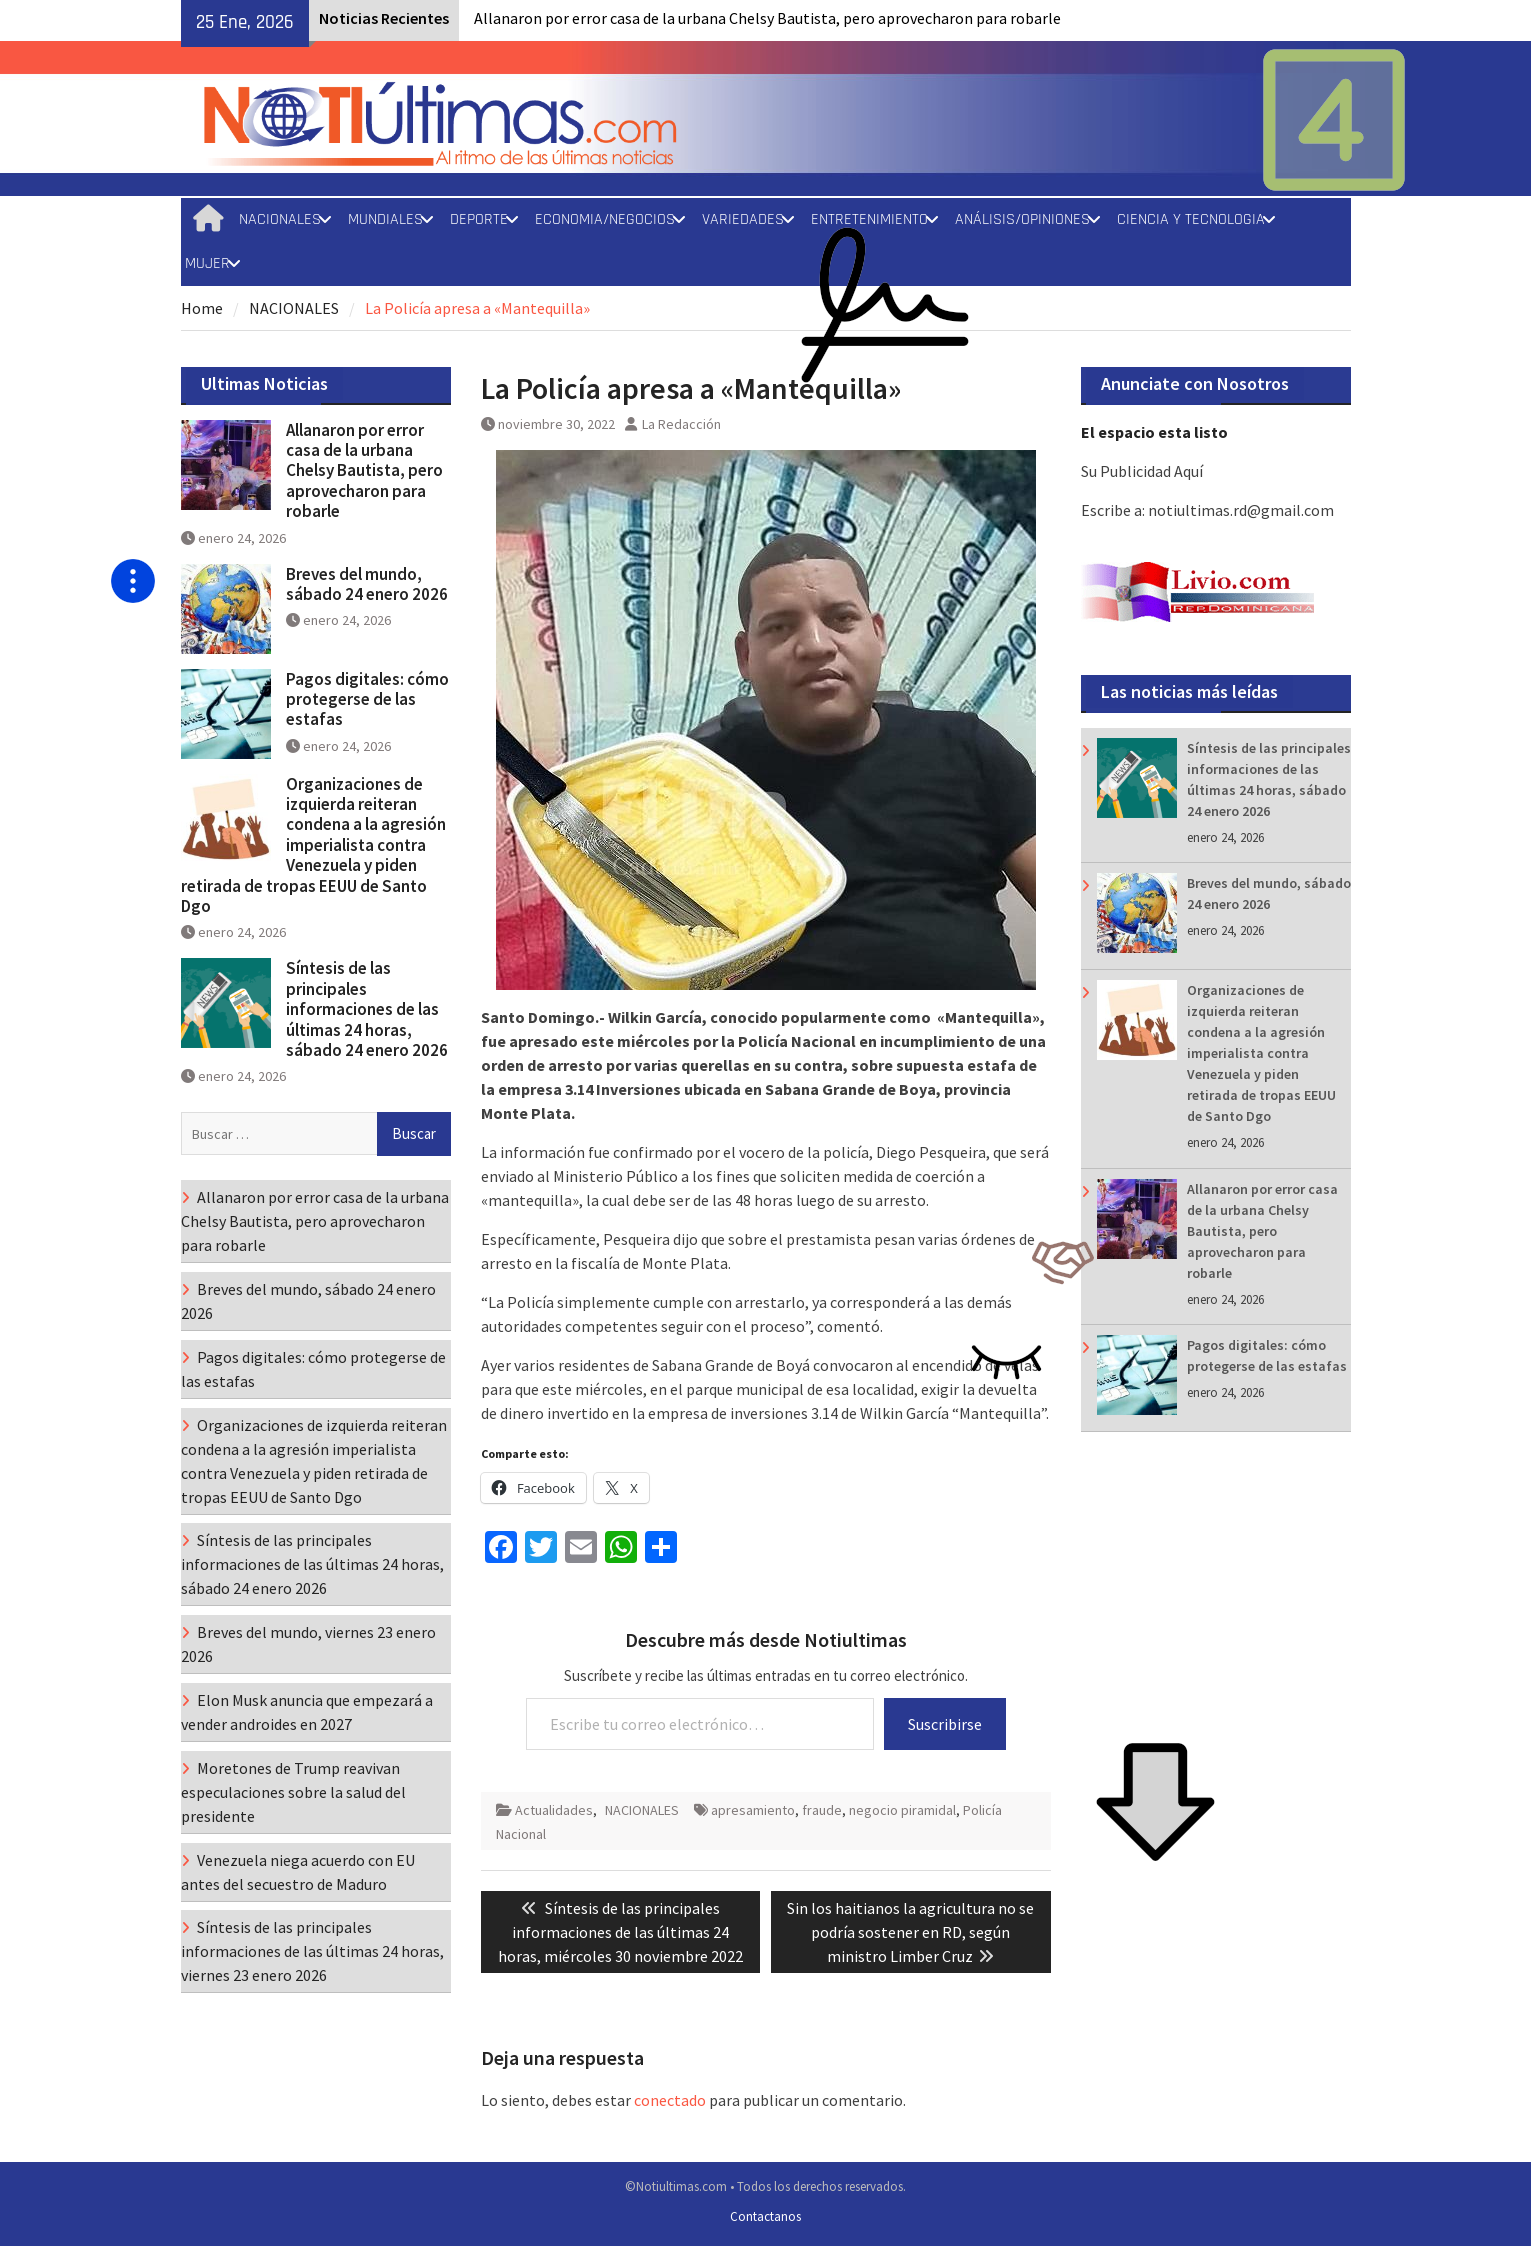 The image size is (1531, 2246). What do you see at coordinates (1334, 120) in the screenshot?
I see `select or input the number four` at bounding box center [1334, 120].